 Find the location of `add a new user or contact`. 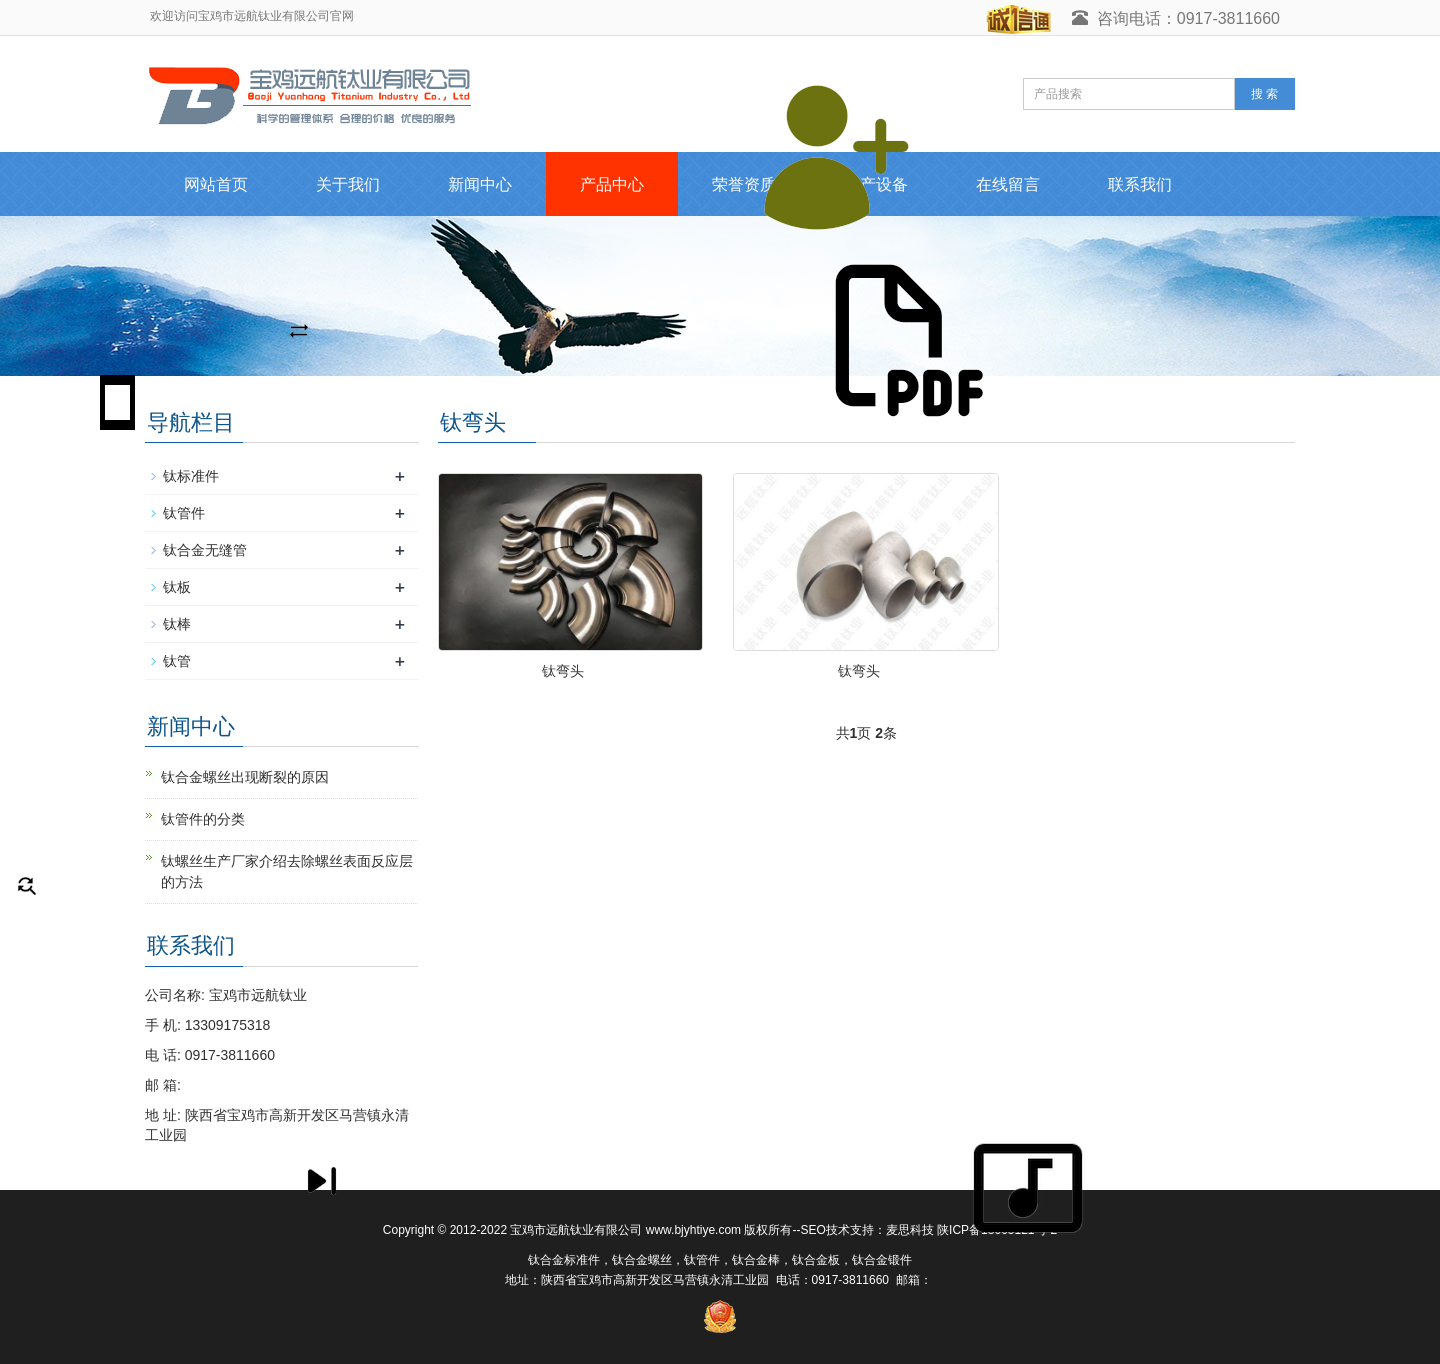

add a new user or contact is located at coordinates (836, 157).